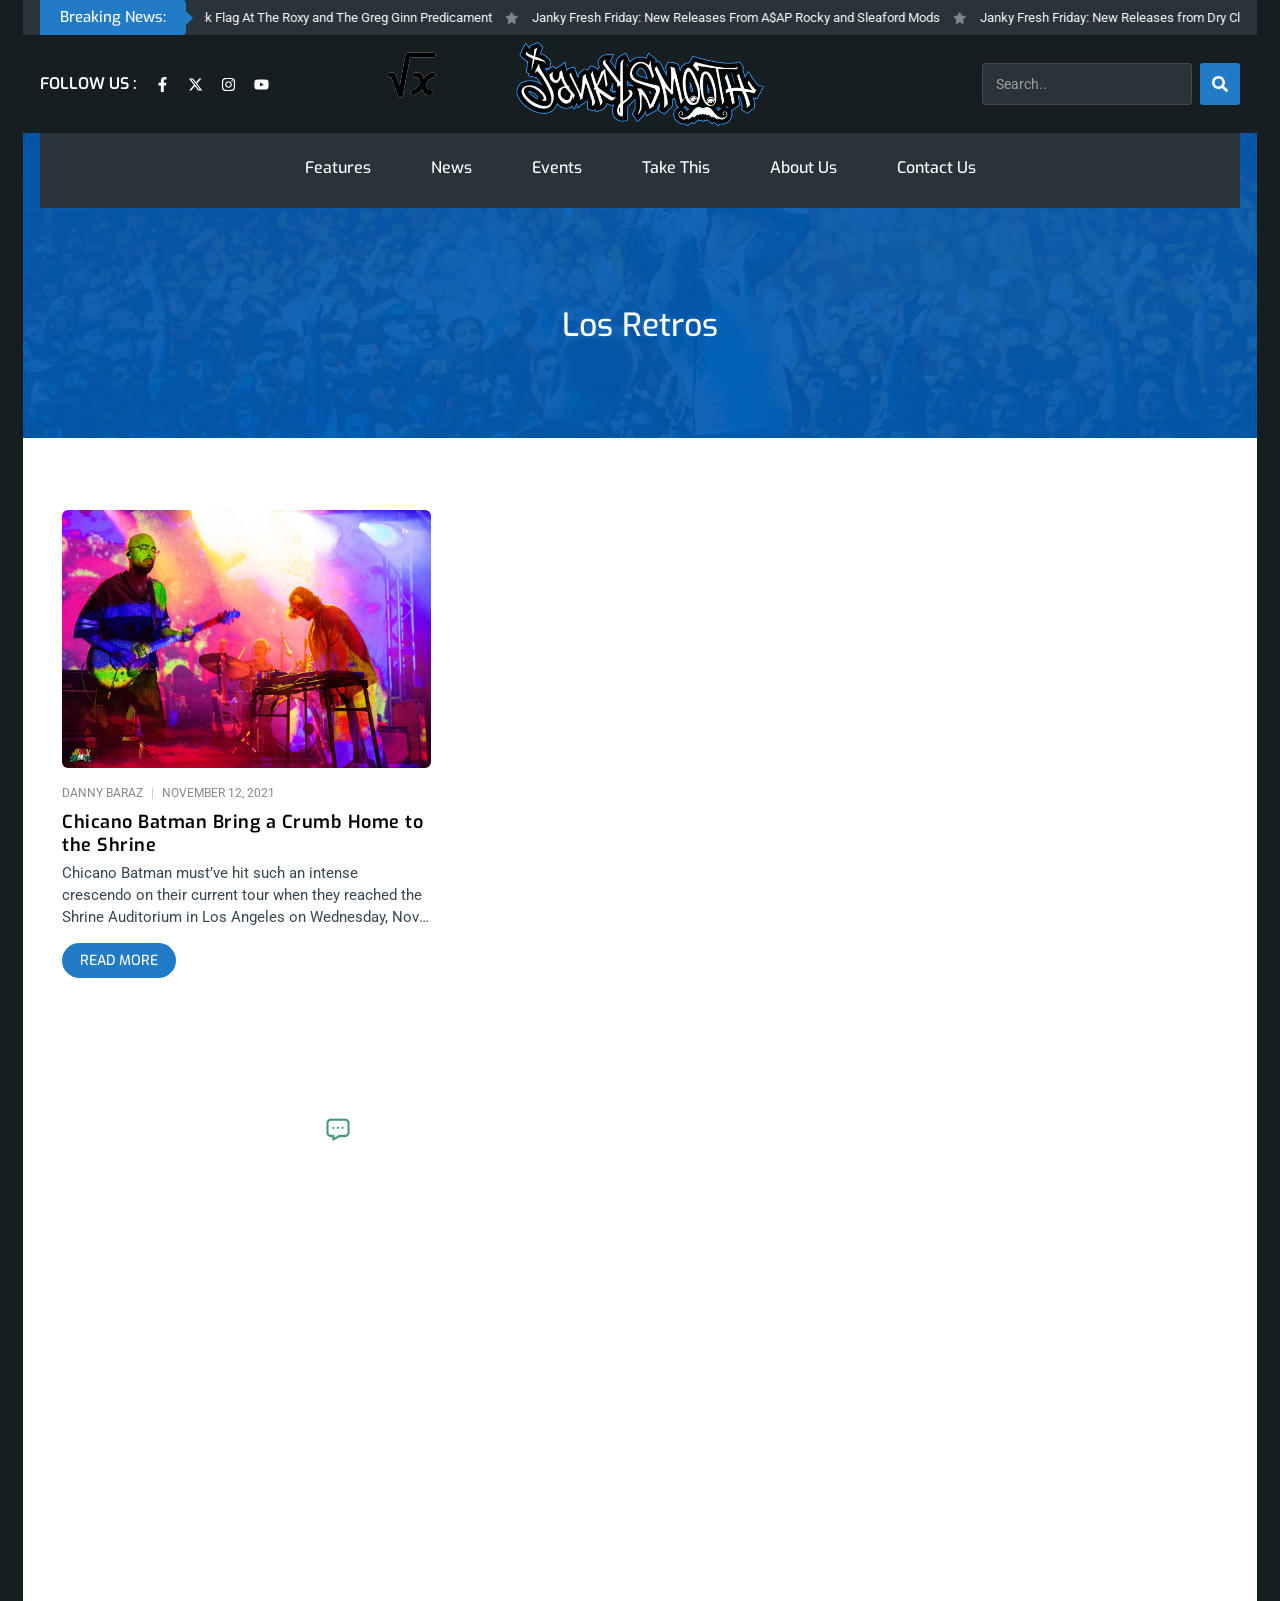 This screenshot has height=1601, width=1280. Describe the element at coordinates (413, 75) in the screenshot. I see `access square root calculator function` at that location.